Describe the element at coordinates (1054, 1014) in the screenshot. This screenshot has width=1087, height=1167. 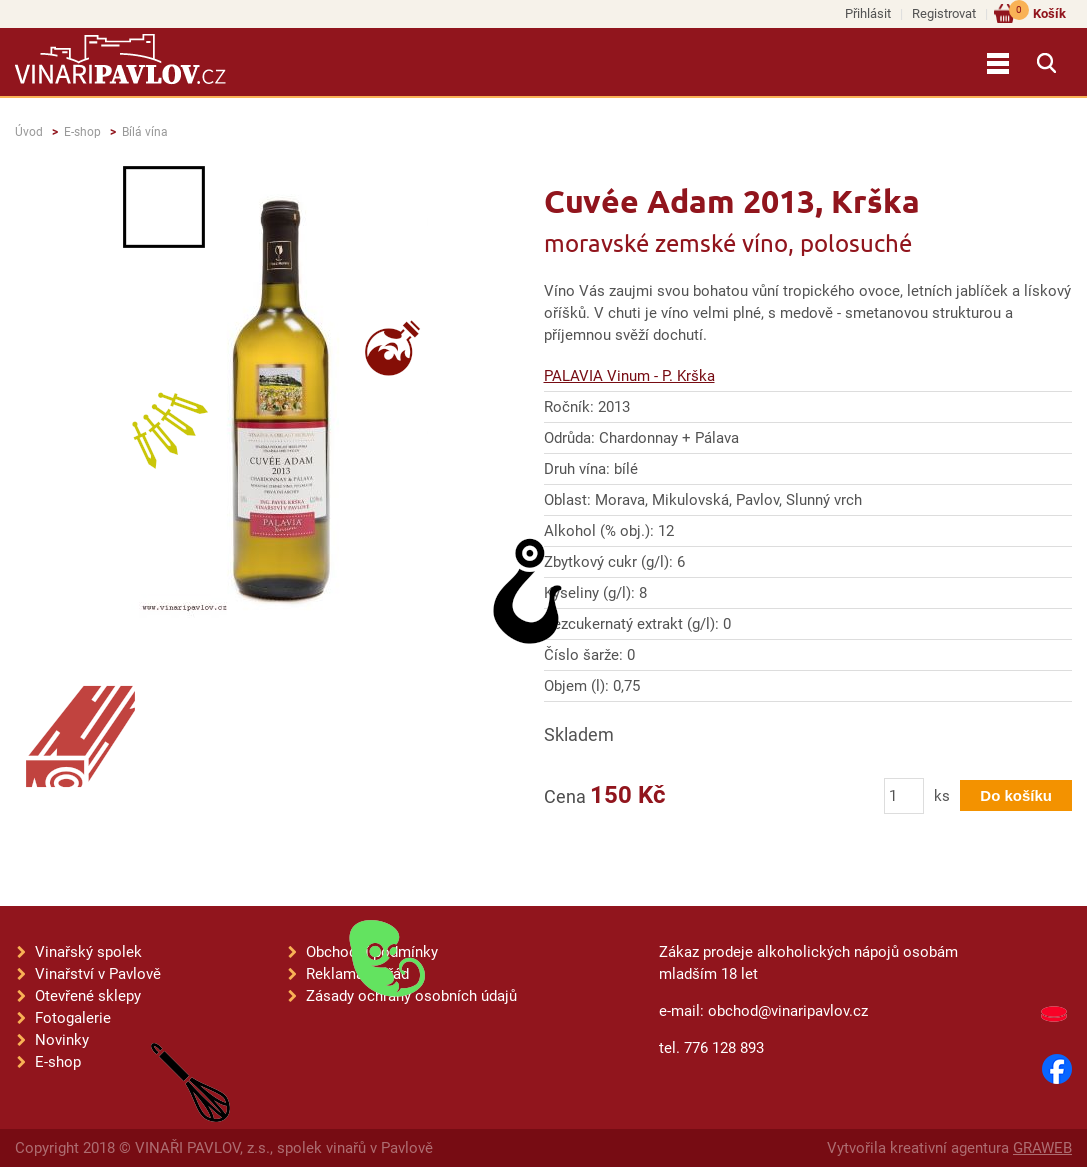
I see `view your token balance` at that location.